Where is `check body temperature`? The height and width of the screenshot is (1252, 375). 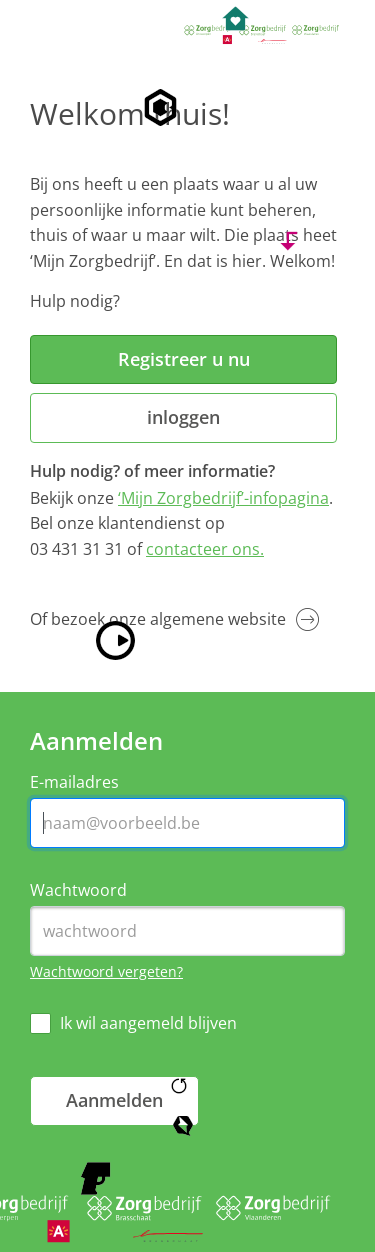
check body temperature is located at coordinates (95, 1178).